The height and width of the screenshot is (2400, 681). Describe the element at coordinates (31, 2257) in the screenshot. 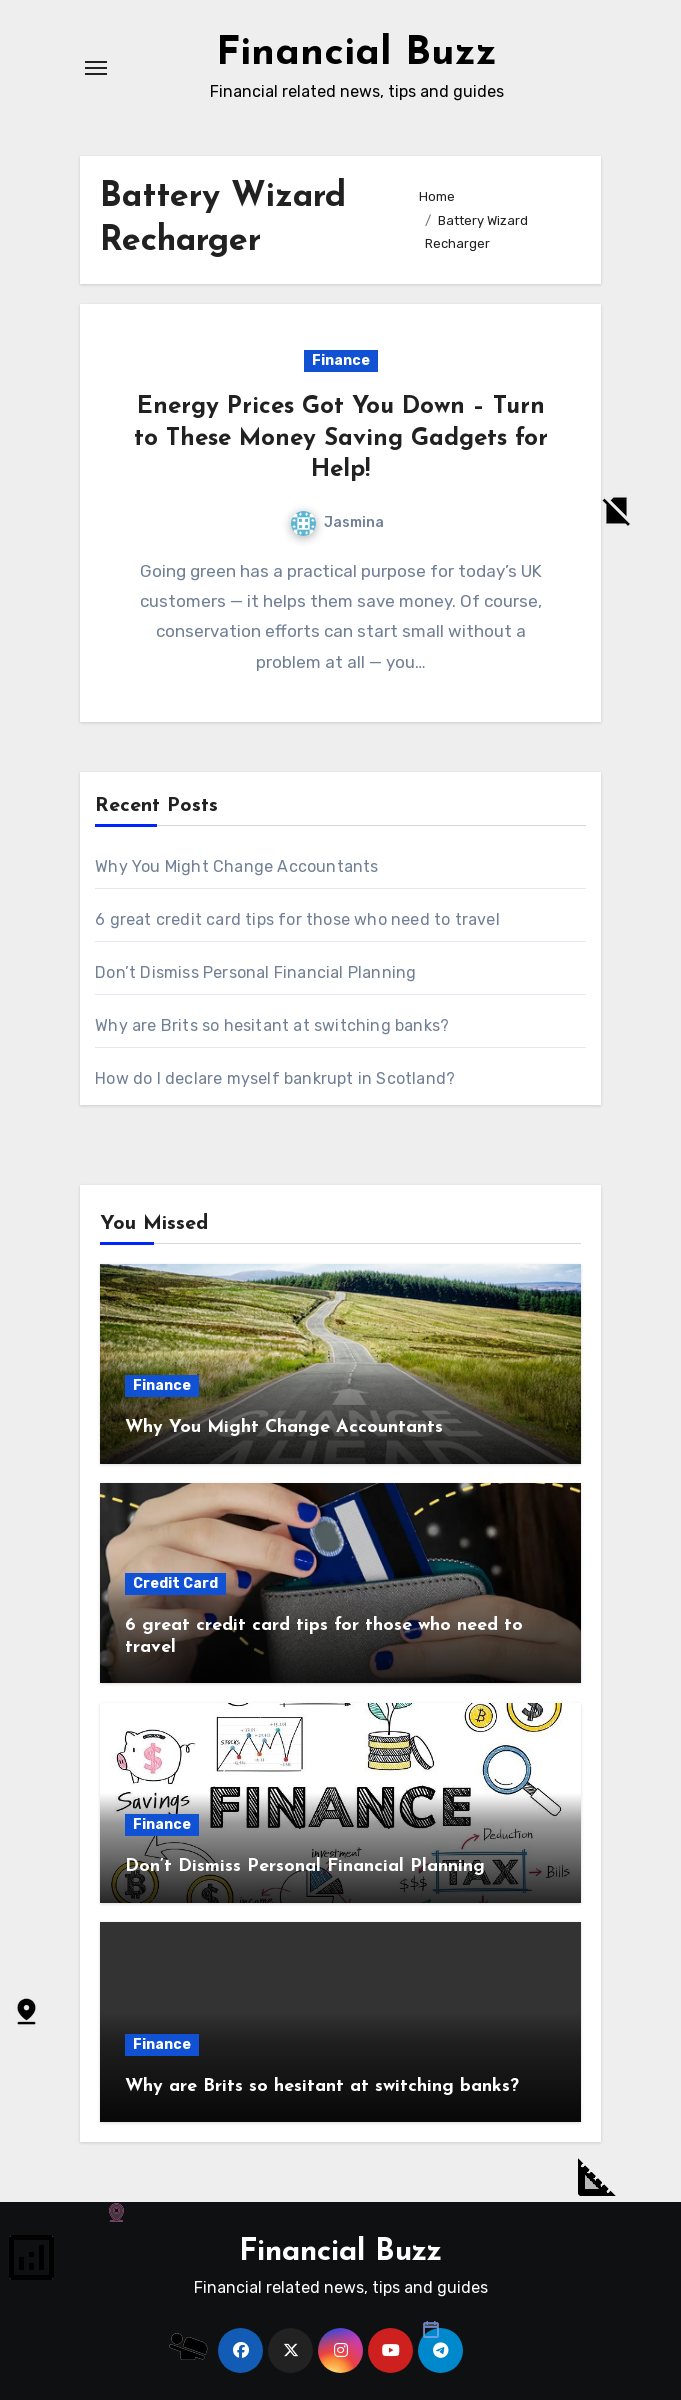

I see `view analytics and statistics` at that location.